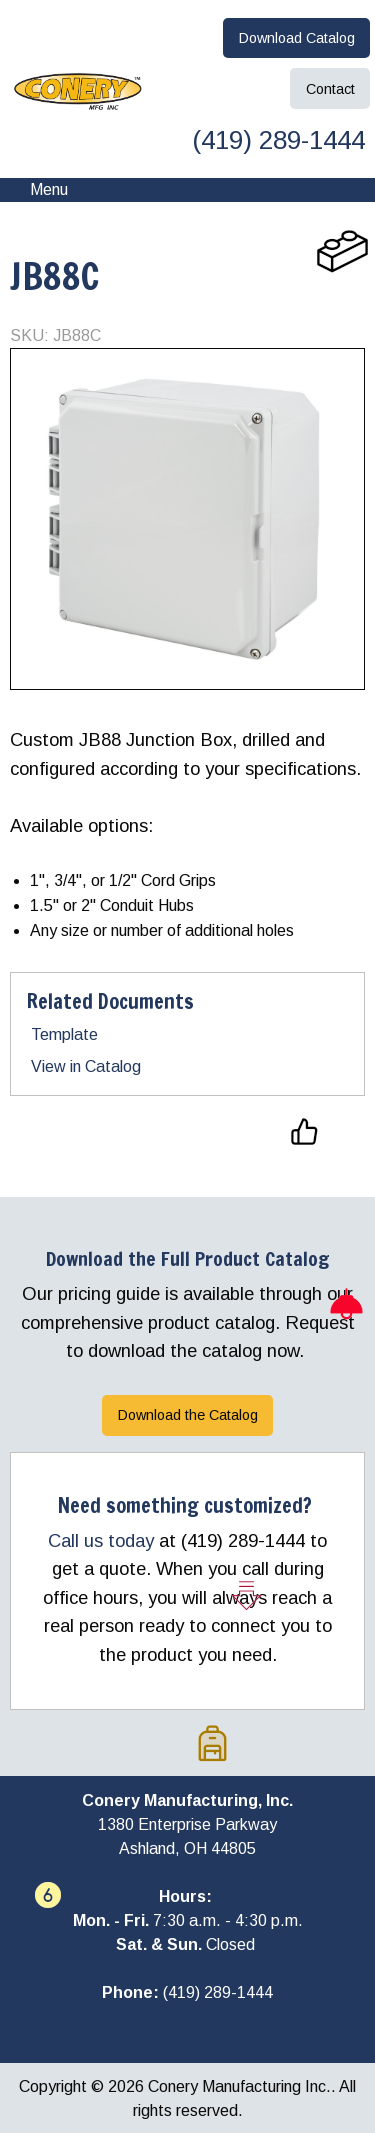 This screenshot has width=375, height=2133. I want to click on download file or content, so click(246, 1594).